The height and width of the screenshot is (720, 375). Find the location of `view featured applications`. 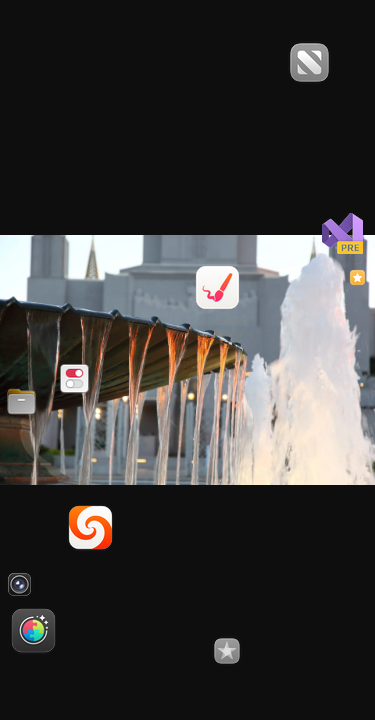

view featured applications is located at coordinates (357, 277).